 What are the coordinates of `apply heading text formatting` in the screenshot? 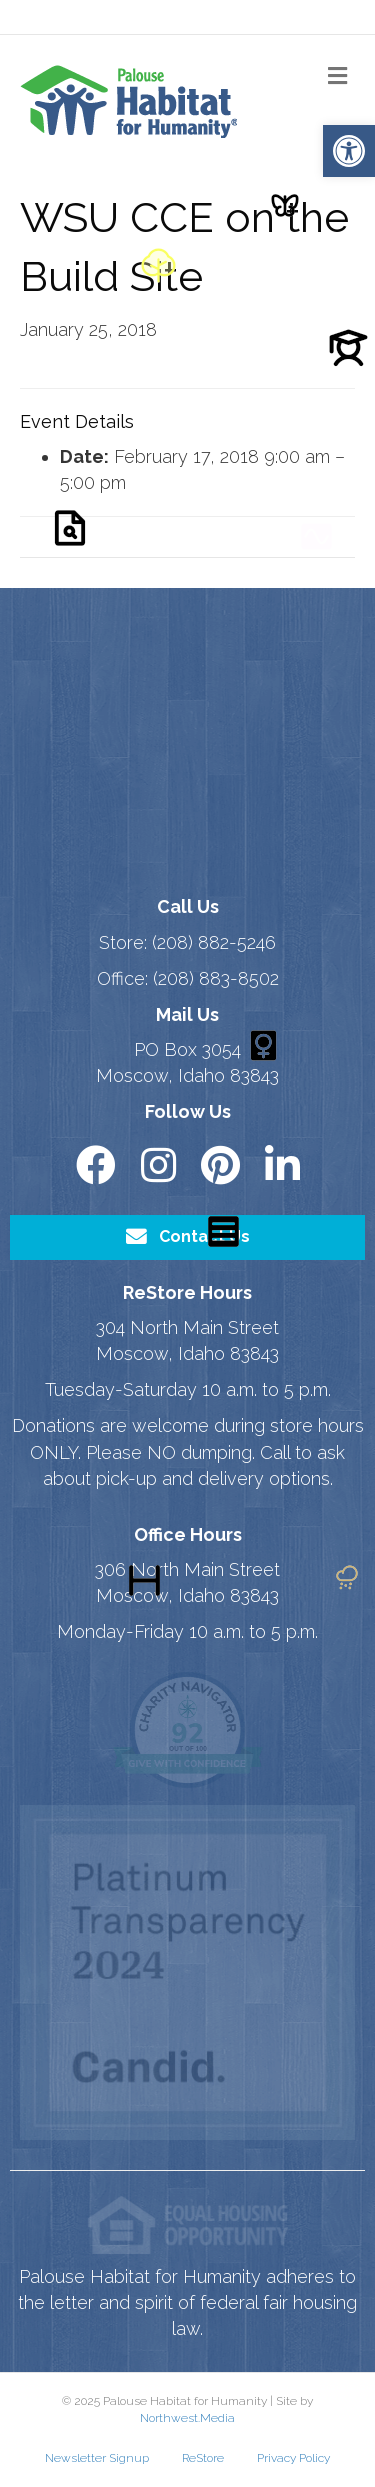 It's located at (144, 1580).